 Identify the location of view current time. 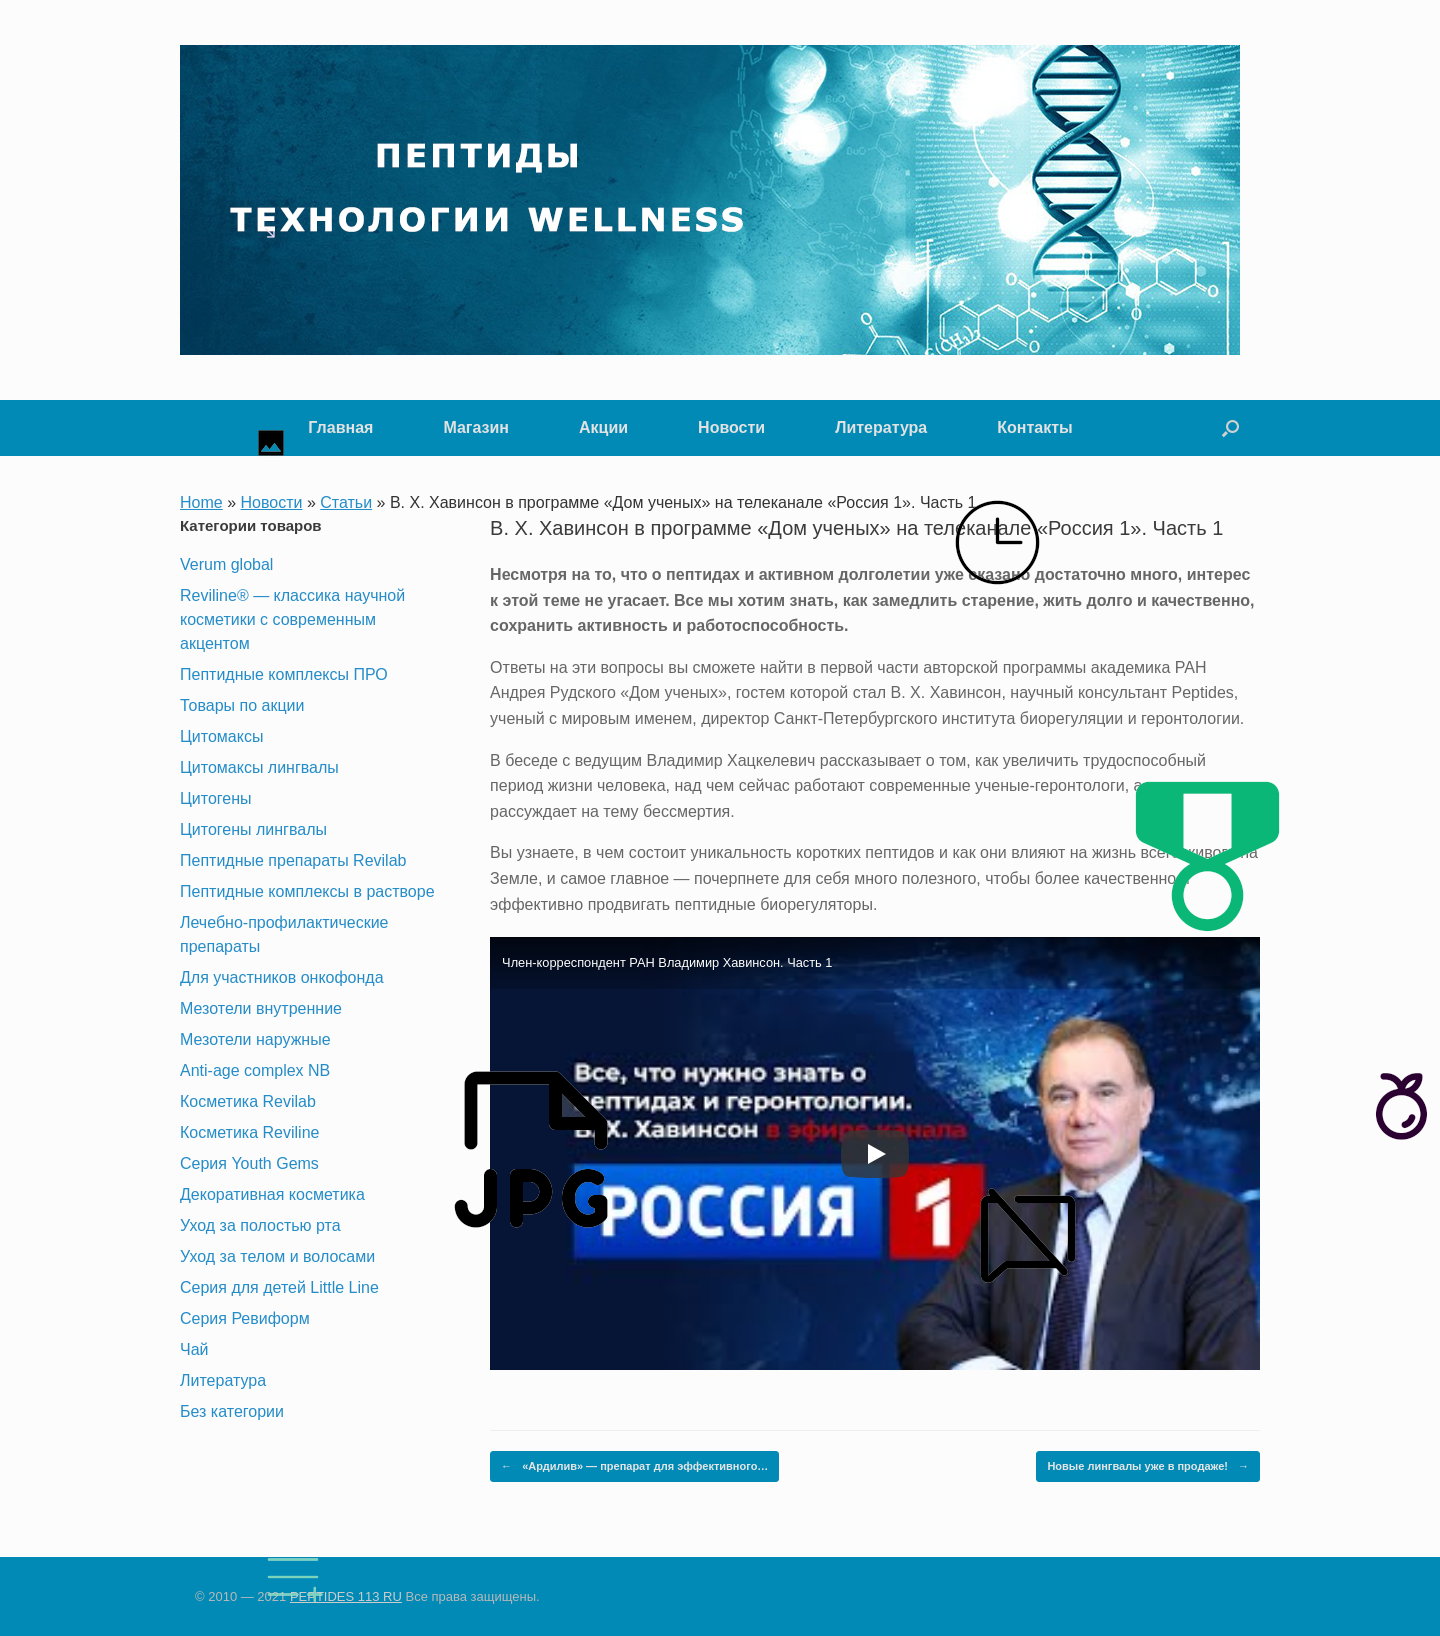
(997, 542).